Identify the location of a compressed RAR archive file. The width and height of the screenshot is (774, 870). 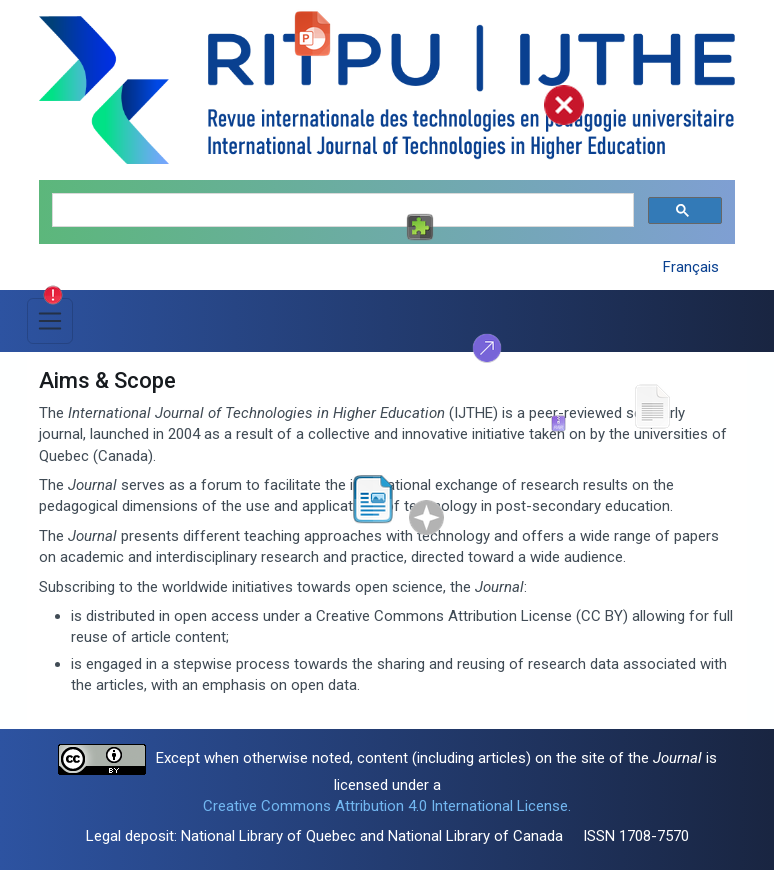
(558, 423).